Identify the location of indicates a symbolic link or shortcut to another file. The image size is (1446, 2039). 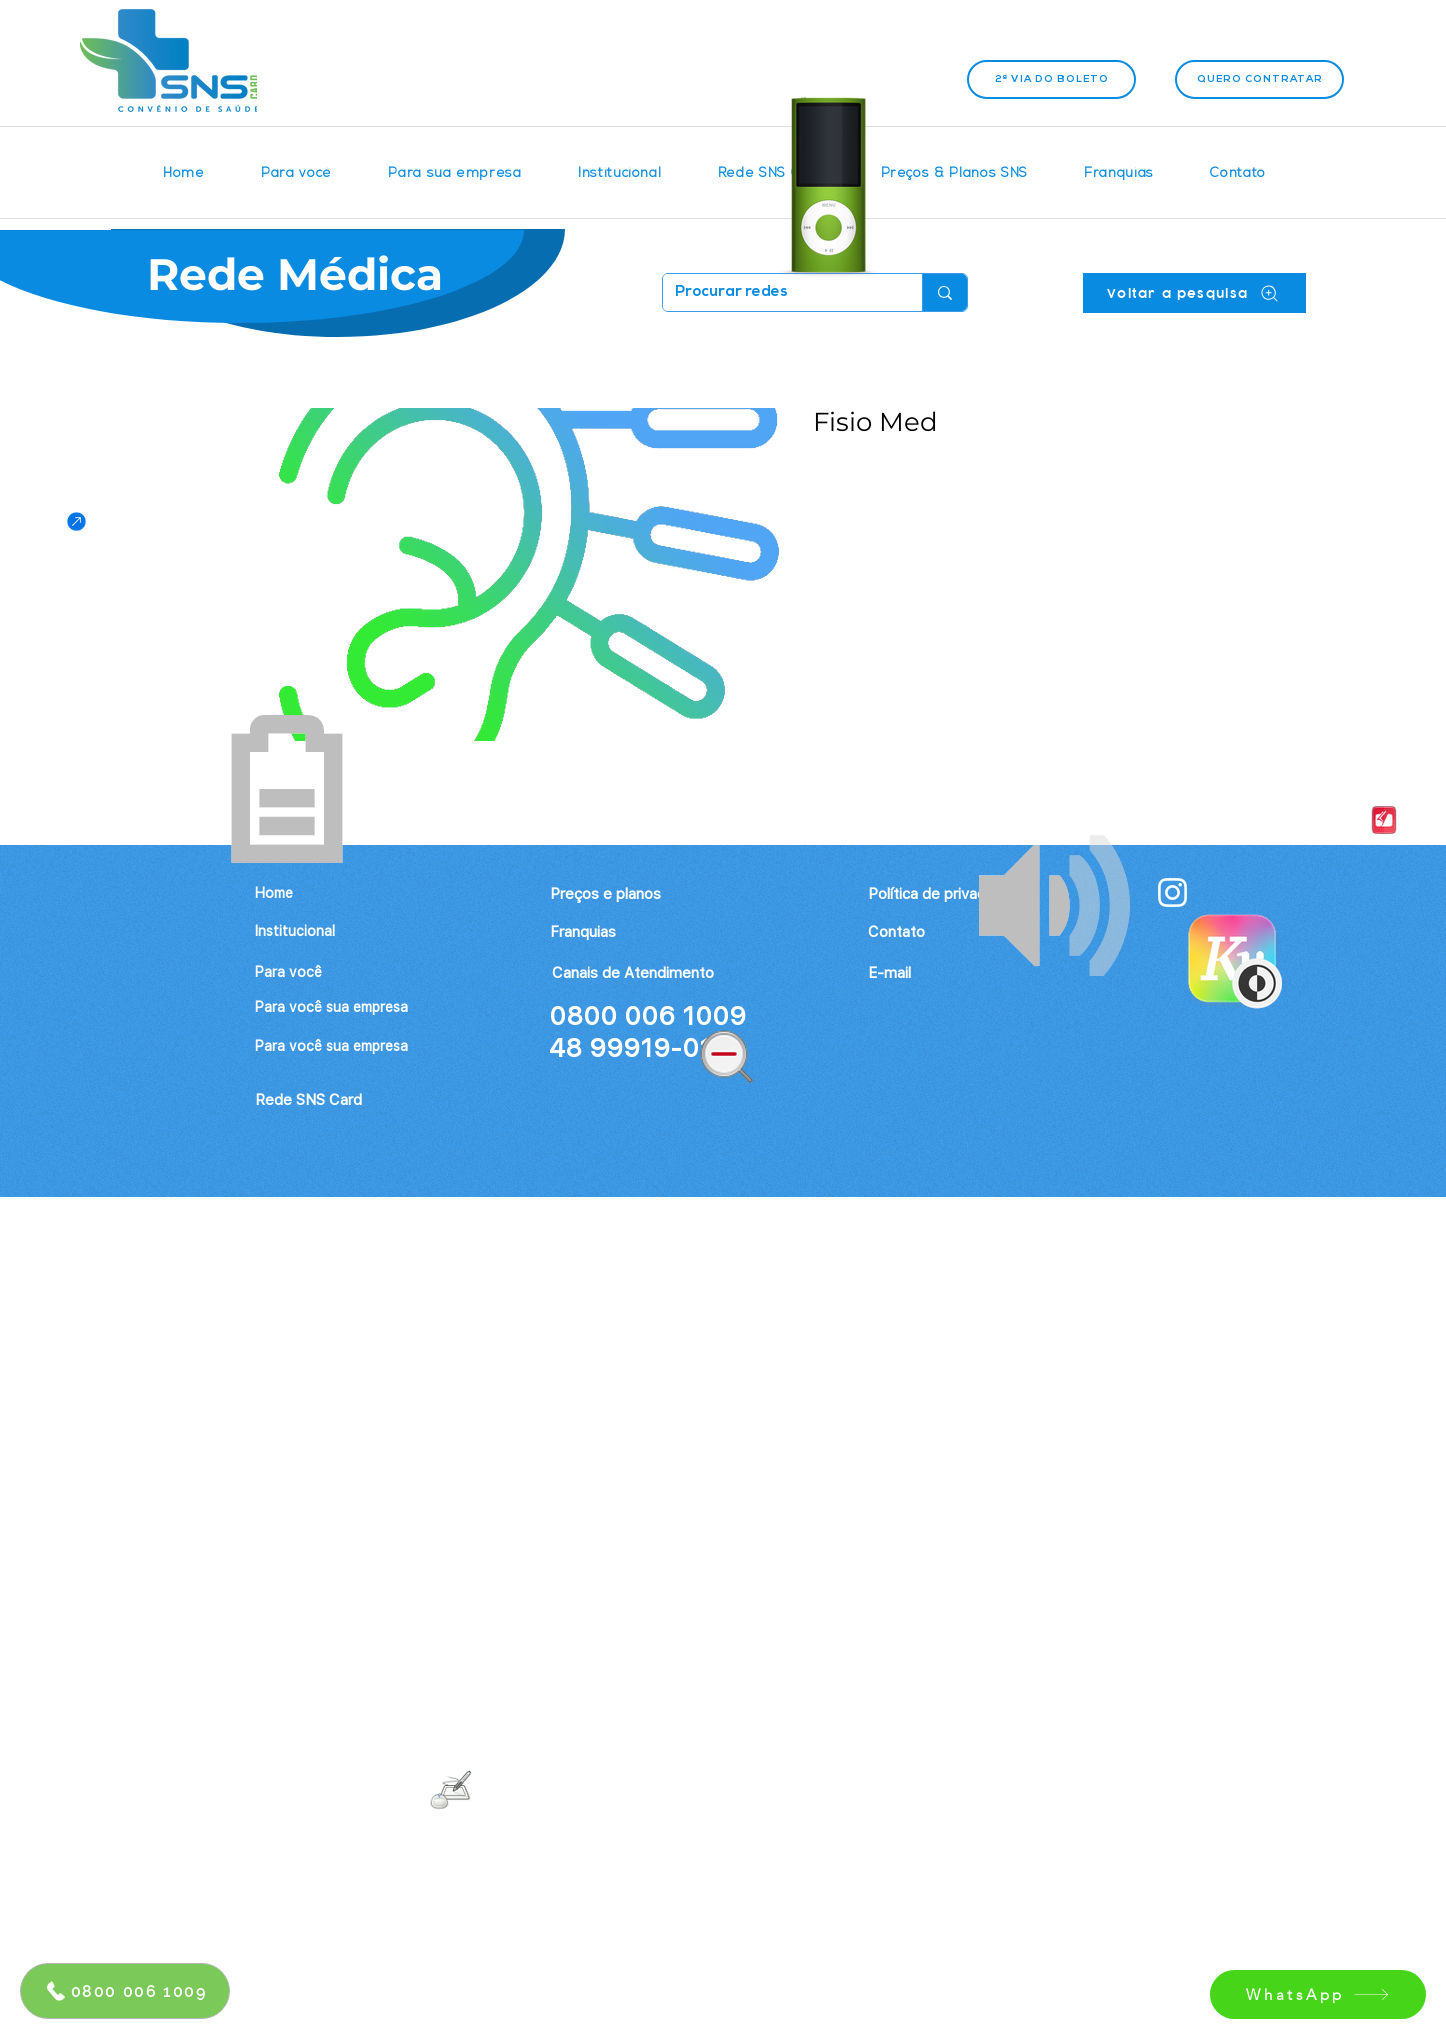
(76, 521).